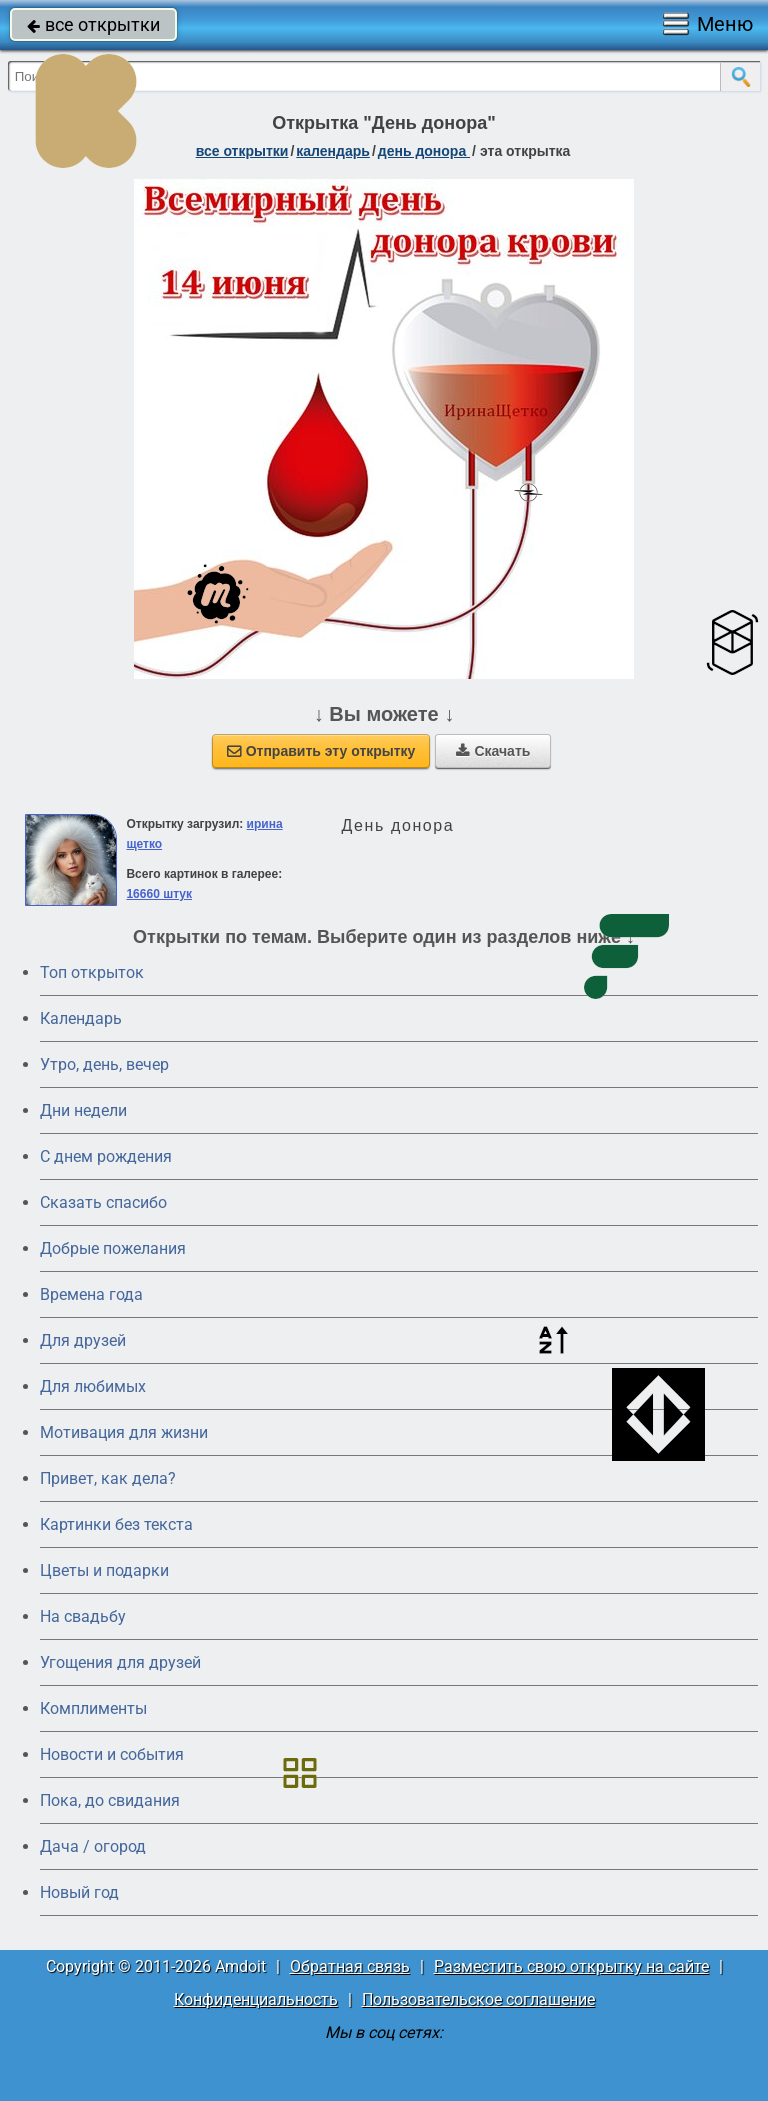 Image resolution: width=768 pixels, height=2101 pixels. Describe the element at coordinates (658, 1414) in the screenshot. I see `são paulo metro official app or website` at that location.